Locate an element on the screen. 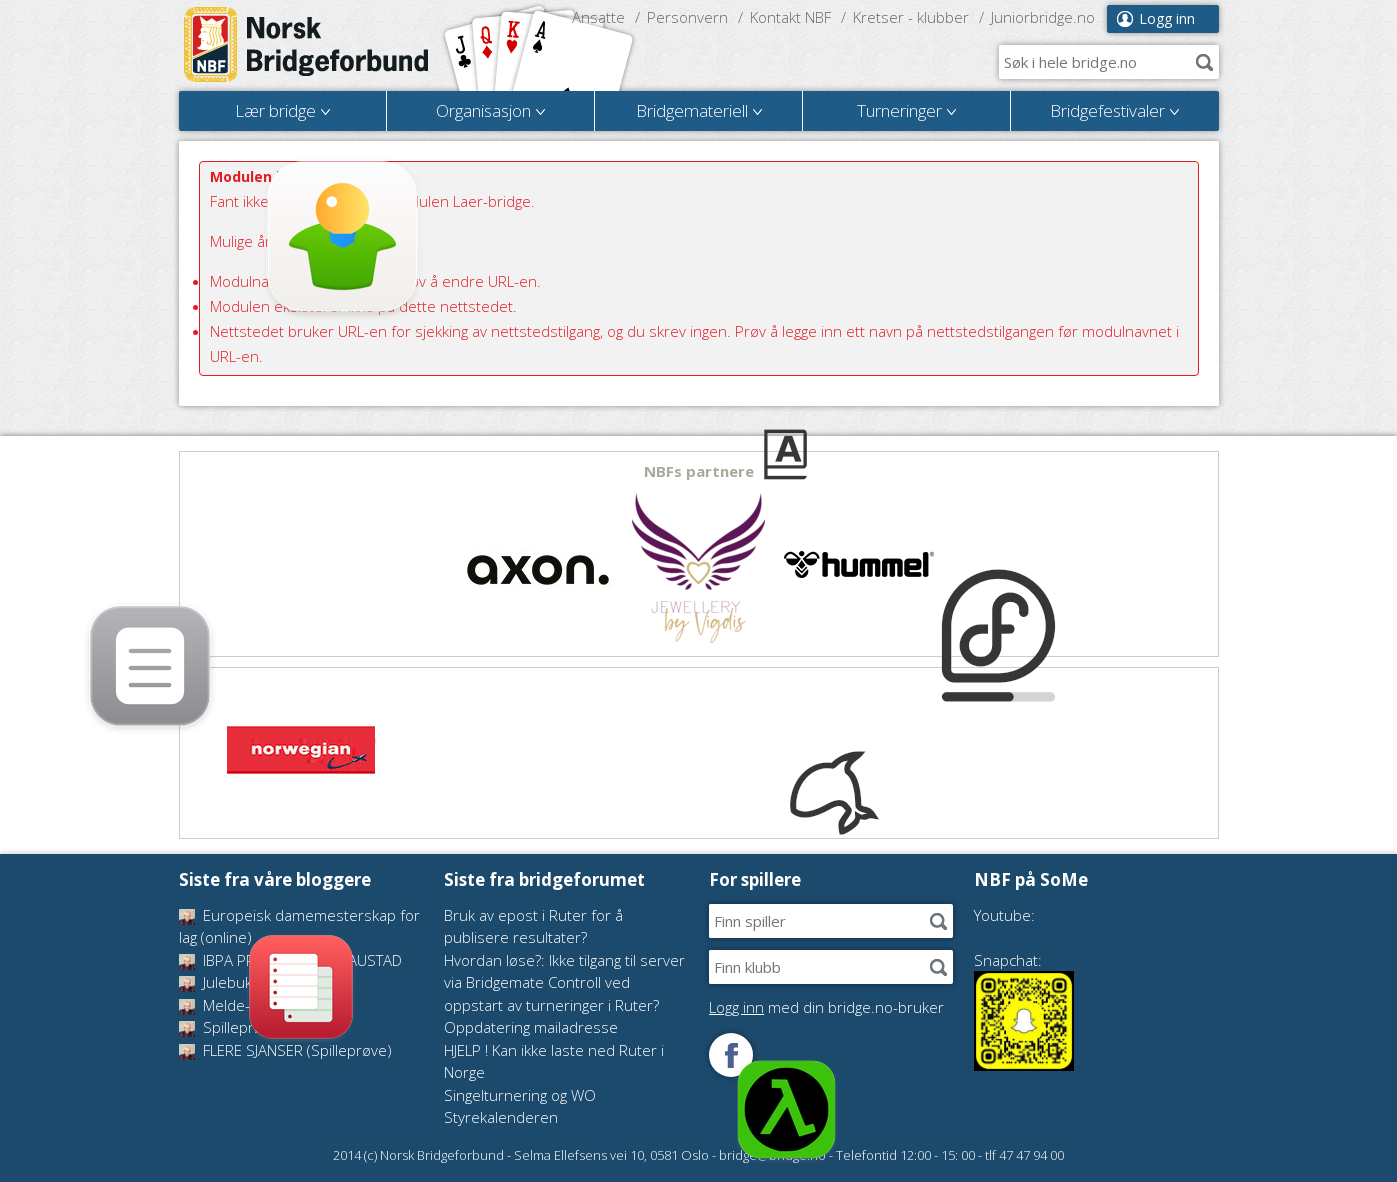 The width and height of the screenshot is (1397, 1182). launch half-life: opposing force game is located at coordinates (786, 1109).